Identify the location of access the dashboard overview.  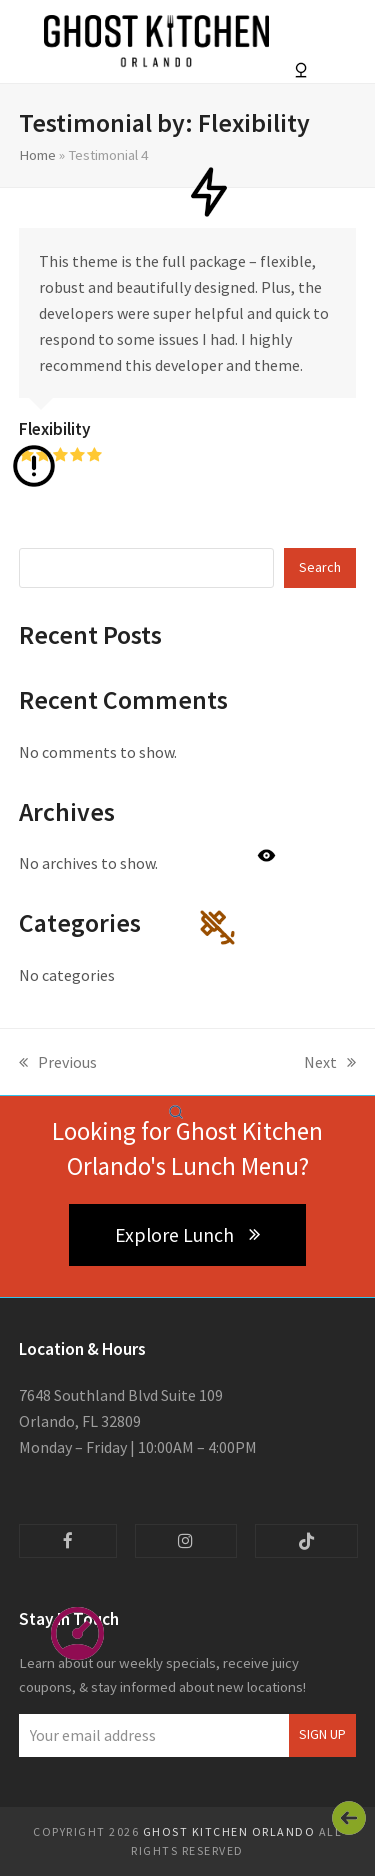
(77, 1633).